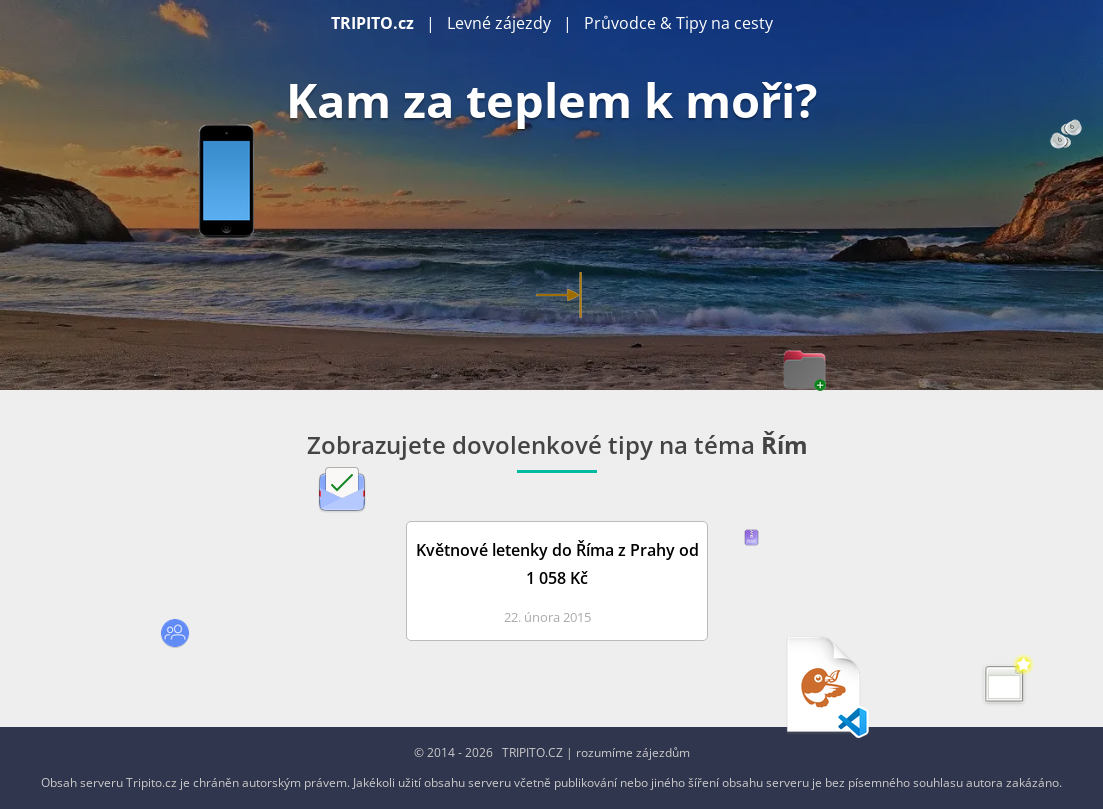  Describe the element at coordinates (751, 537) in the screenshot. I see `indicates a RAR compressed archive file` at that location.